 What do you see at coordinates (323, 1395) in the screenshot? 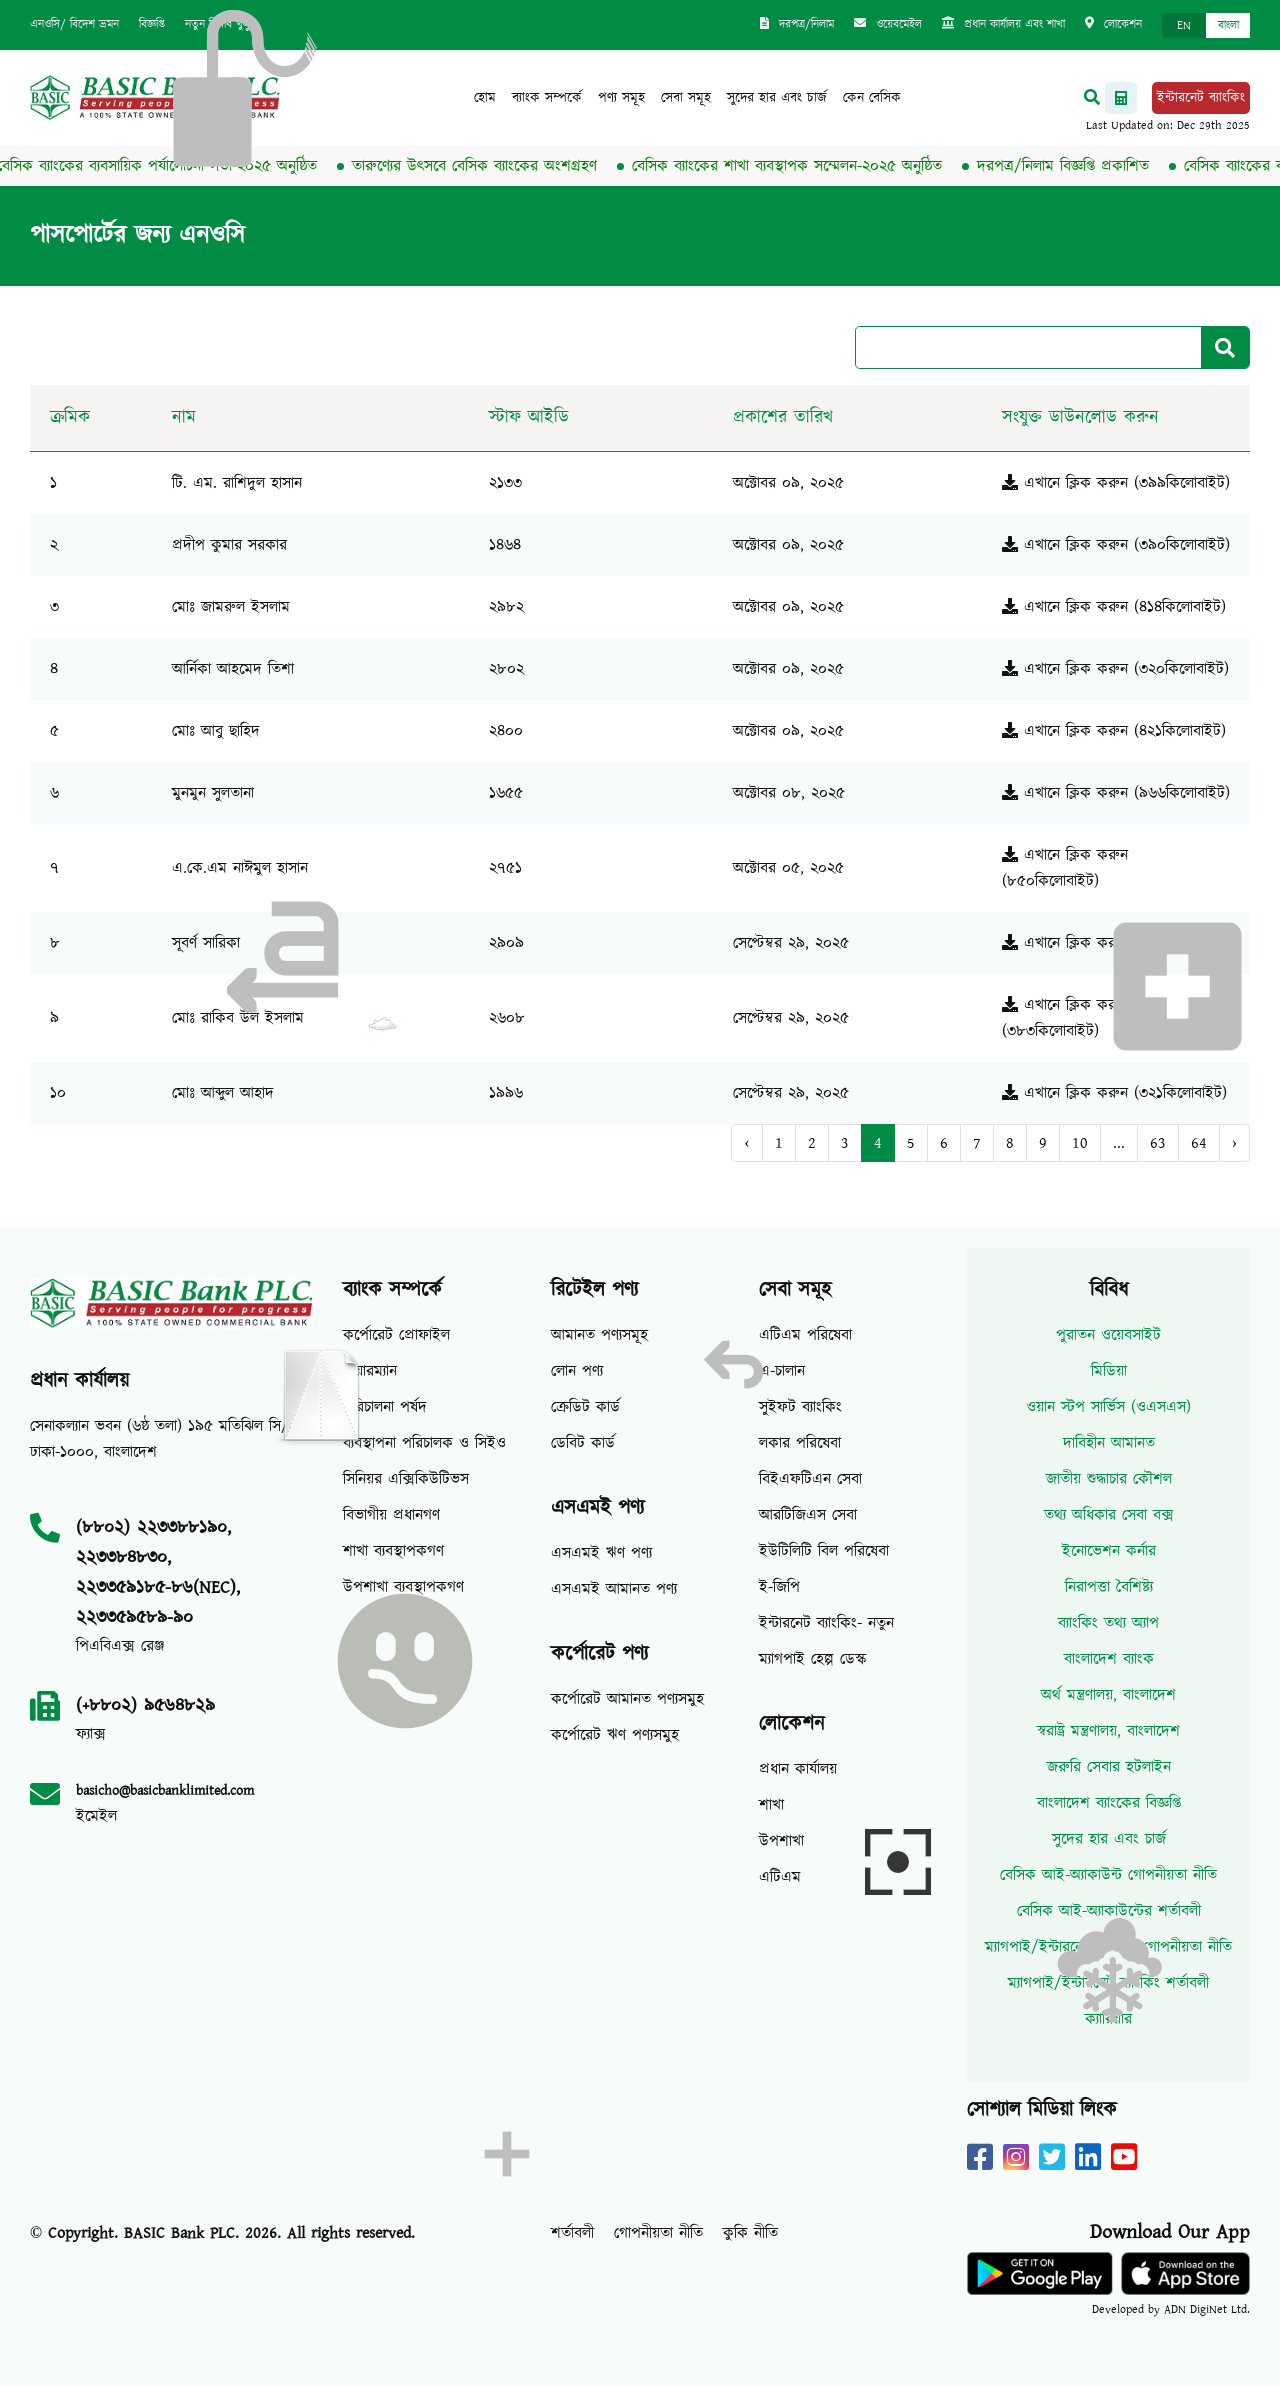
I see `a text file template or document skeleton` at bounding box center [323, 1395].